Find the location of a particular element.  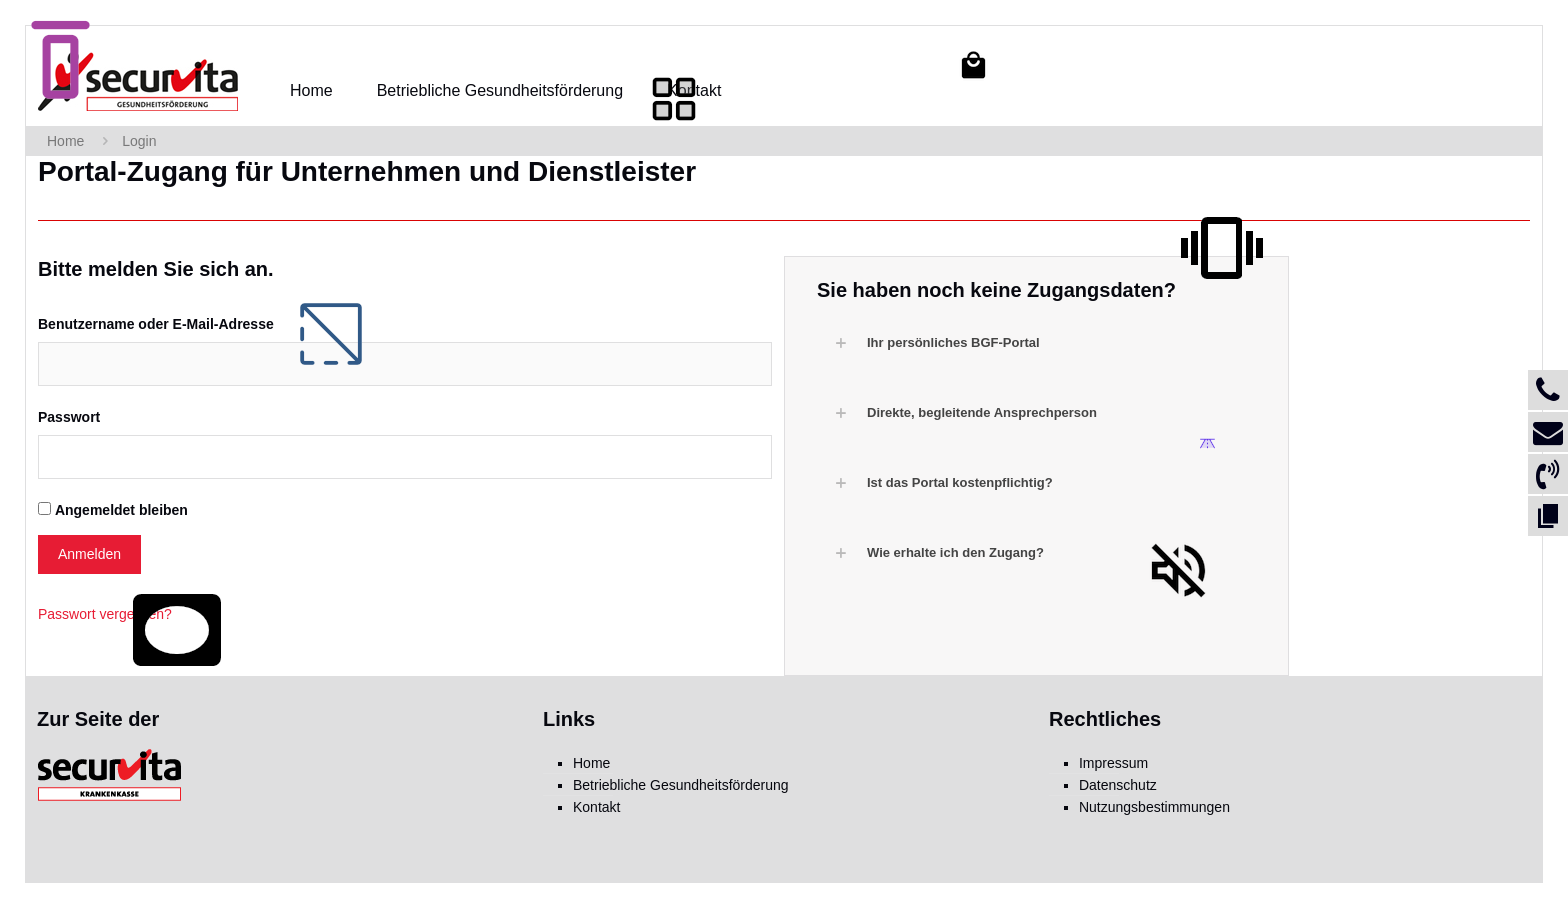

mute audio or sound is located at coordinates (1178, 570).